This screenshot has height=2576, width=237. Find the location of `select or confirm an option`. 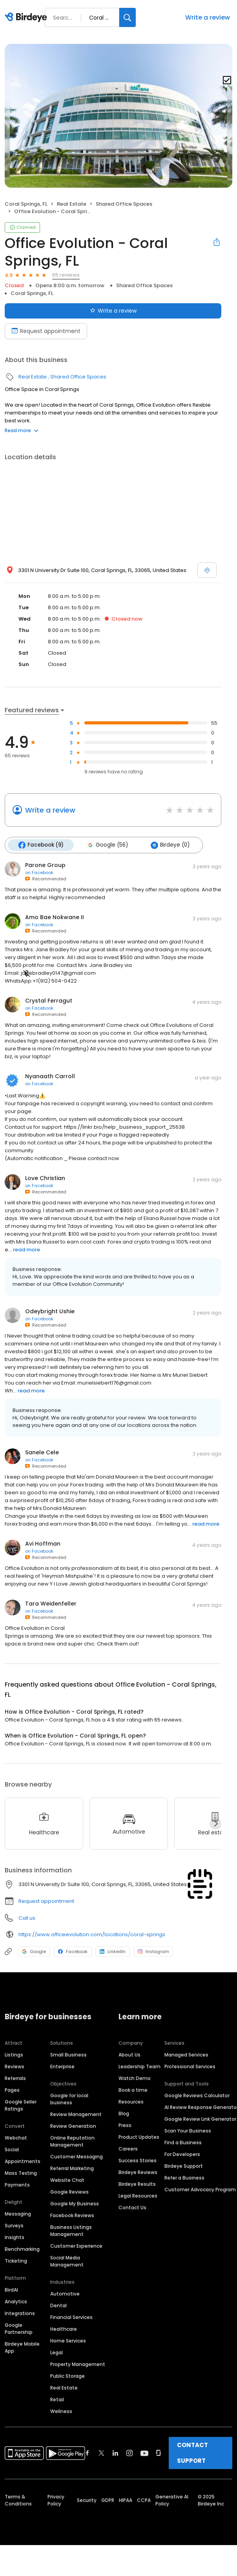

select or confirm an option is located at coordinates (227, 80).